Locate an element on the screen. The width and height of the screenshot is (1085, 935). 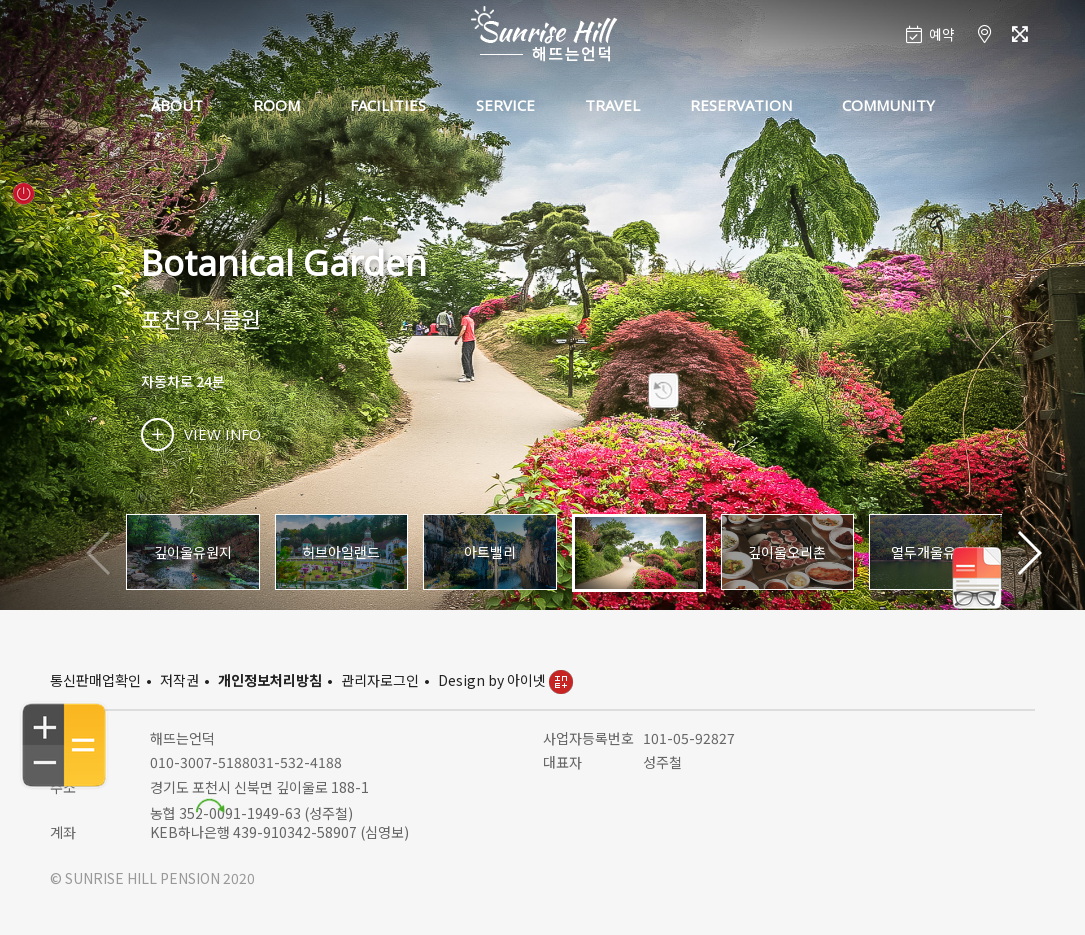
open the papers document reader app is located at coordinates (977, 578).